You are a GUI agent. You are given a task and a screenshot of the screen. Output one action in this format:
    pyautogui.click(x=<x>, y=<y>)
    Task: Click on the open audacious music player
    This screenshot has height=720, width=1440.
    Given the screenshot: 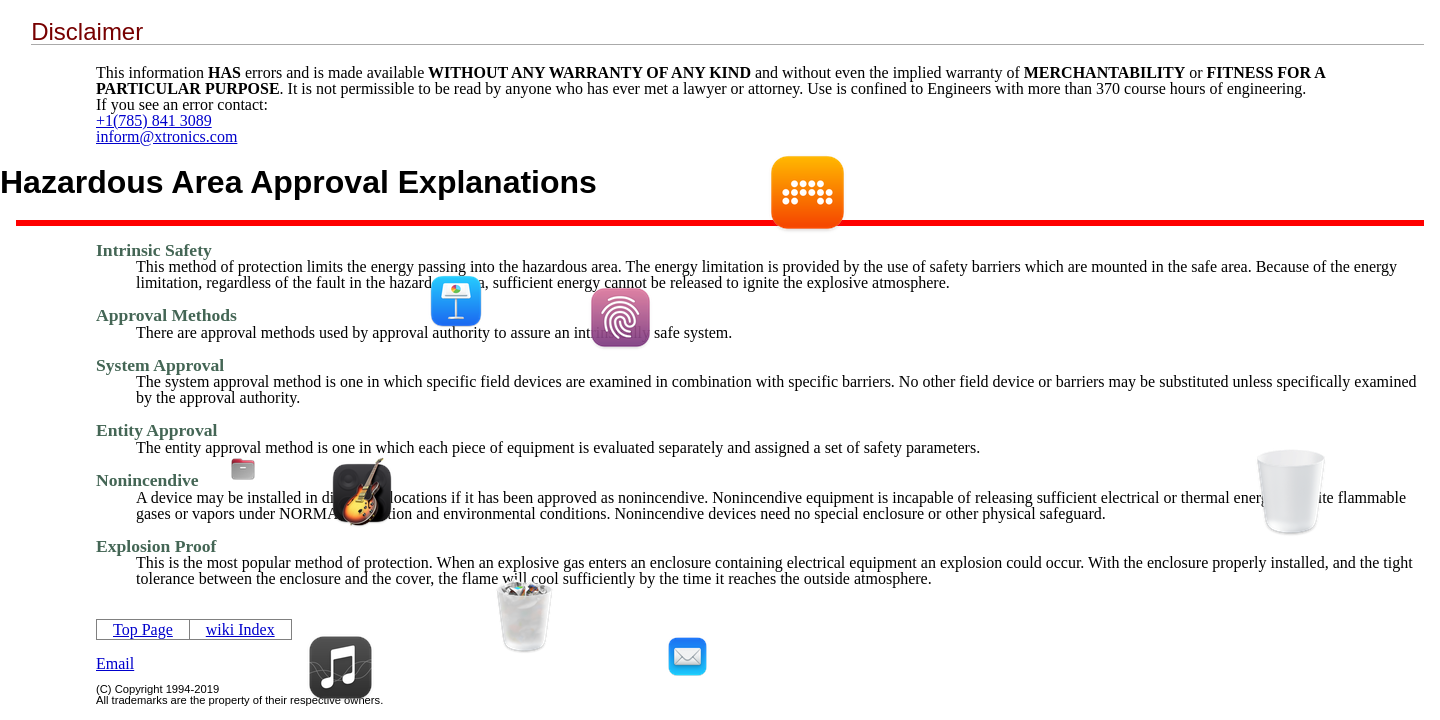 What is the action you would take?
    pyautogui.click(x=340, y=667)
    